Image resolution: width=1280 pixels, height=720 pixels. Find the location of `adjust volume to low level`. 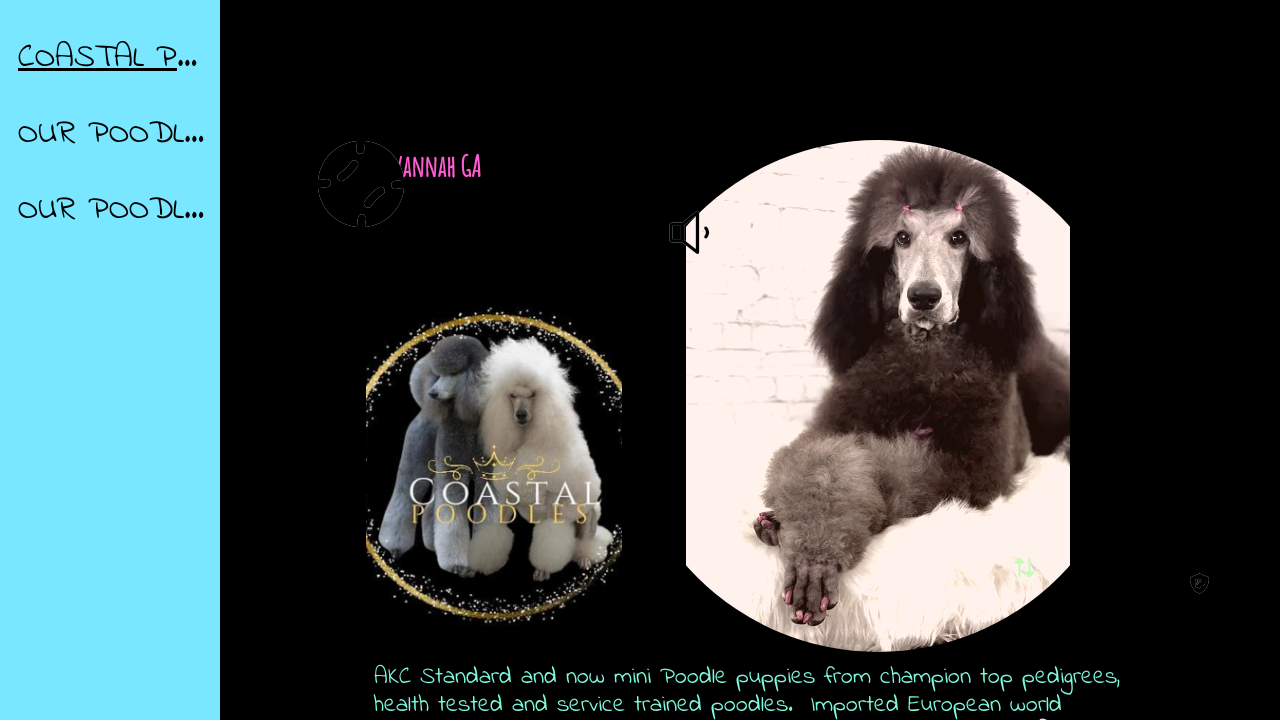

adjust volume to low level is located at coordinates (692, 232).